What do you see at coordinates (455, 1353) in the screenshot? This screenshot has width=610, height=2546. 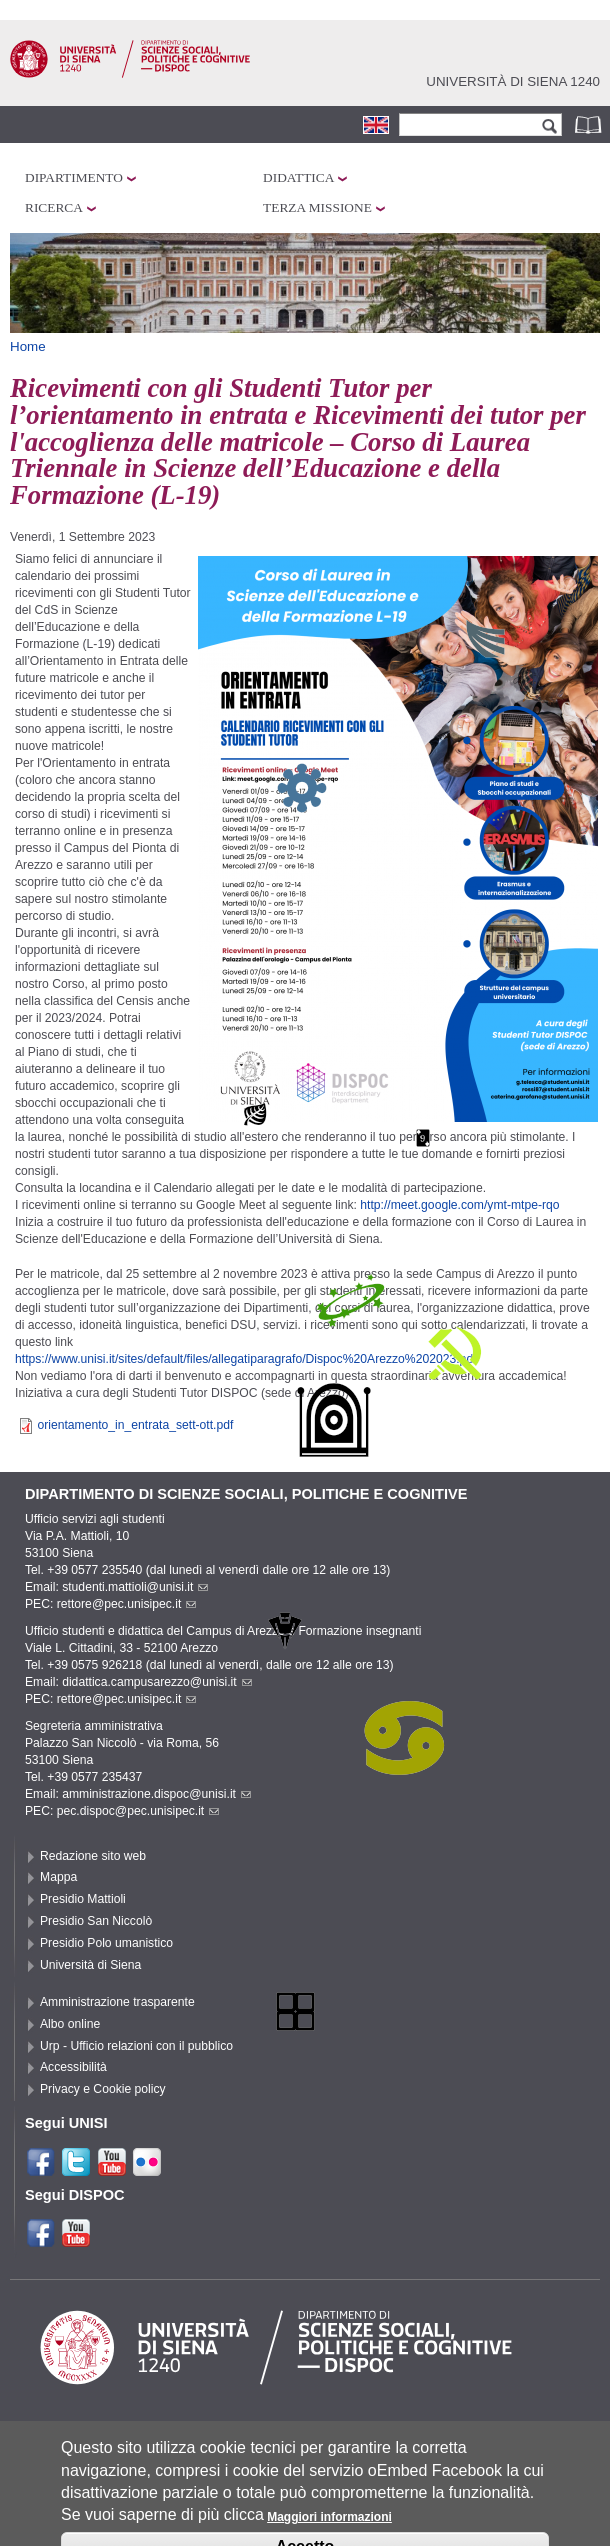 I see `communist or socialist themed content or game faction` at bounding box center [455, 1353].